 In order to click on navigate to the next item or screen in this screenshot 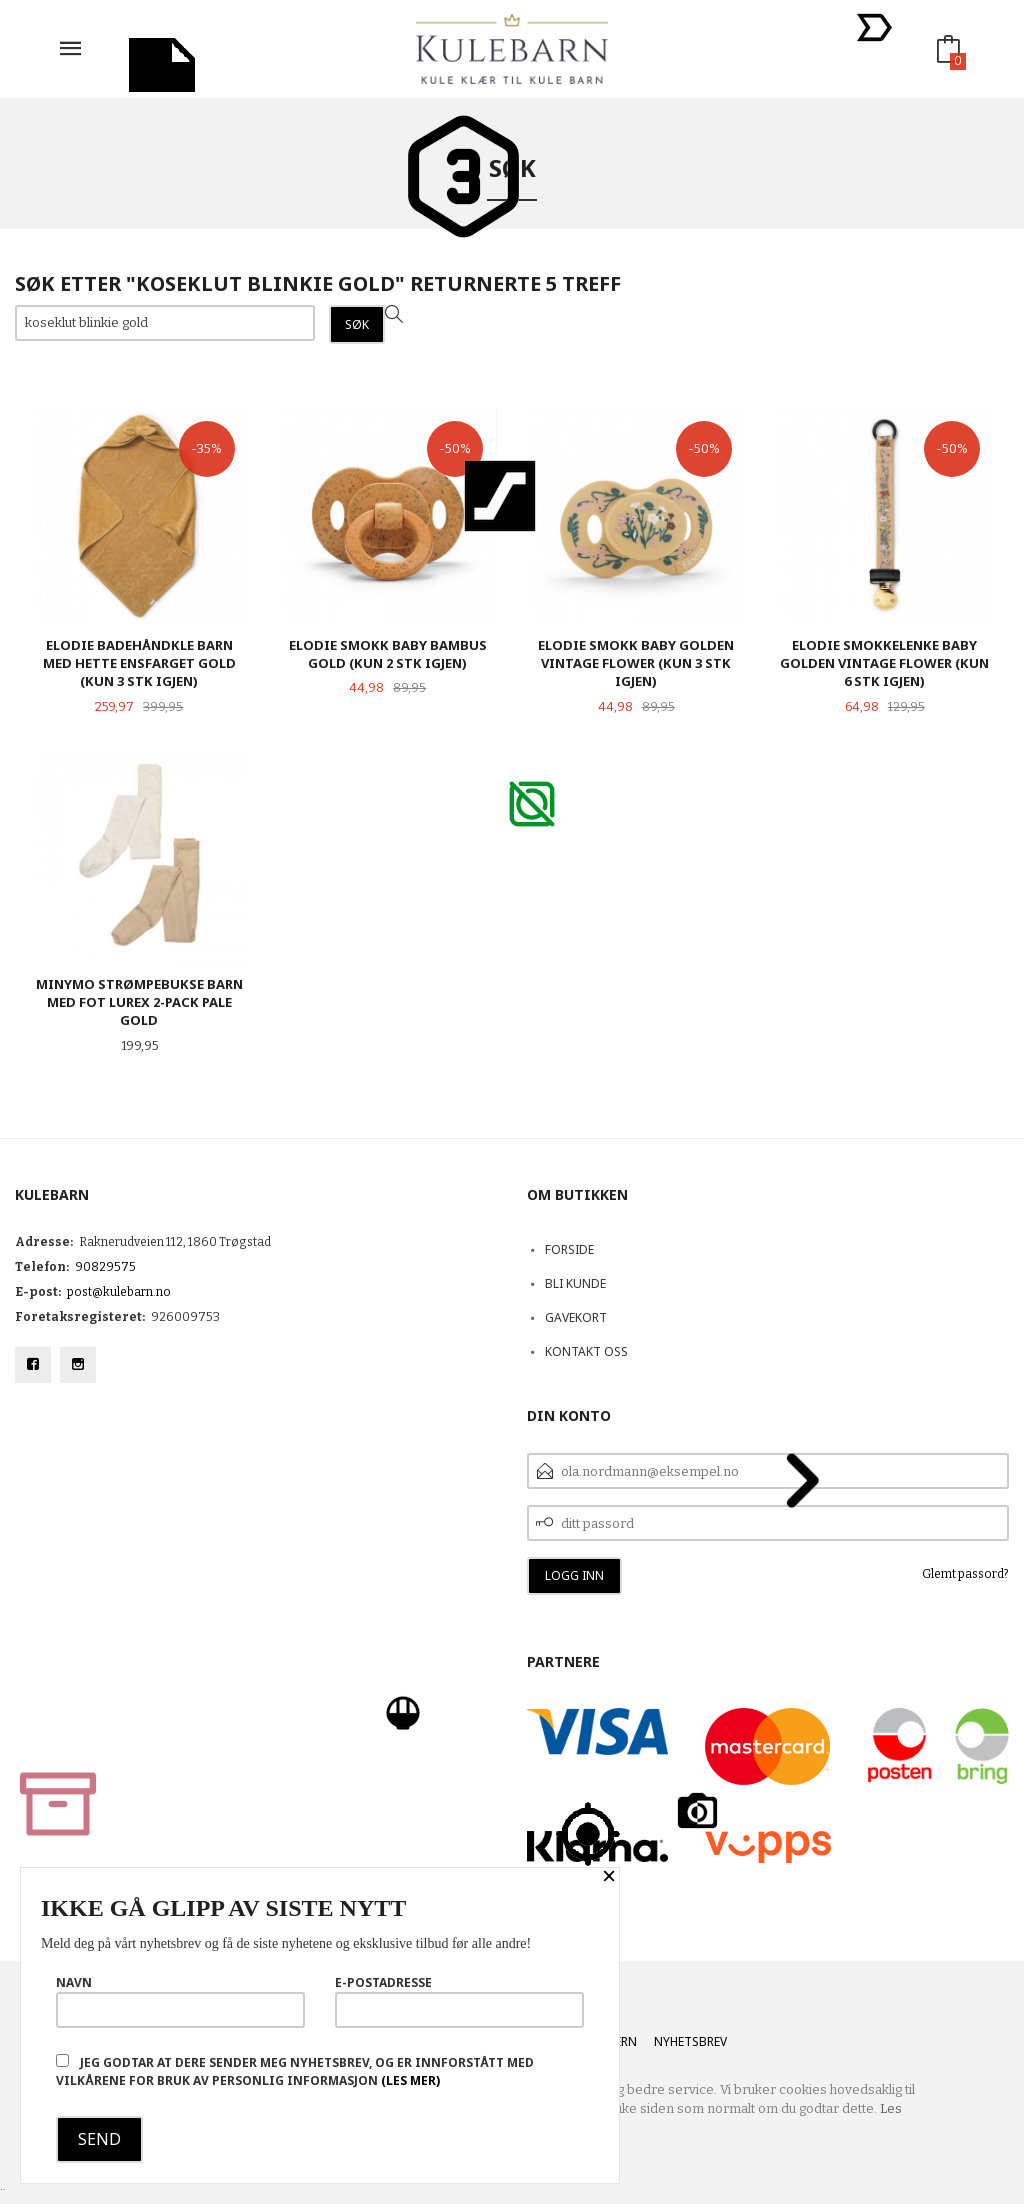, I will do `click(801, 1480)`.